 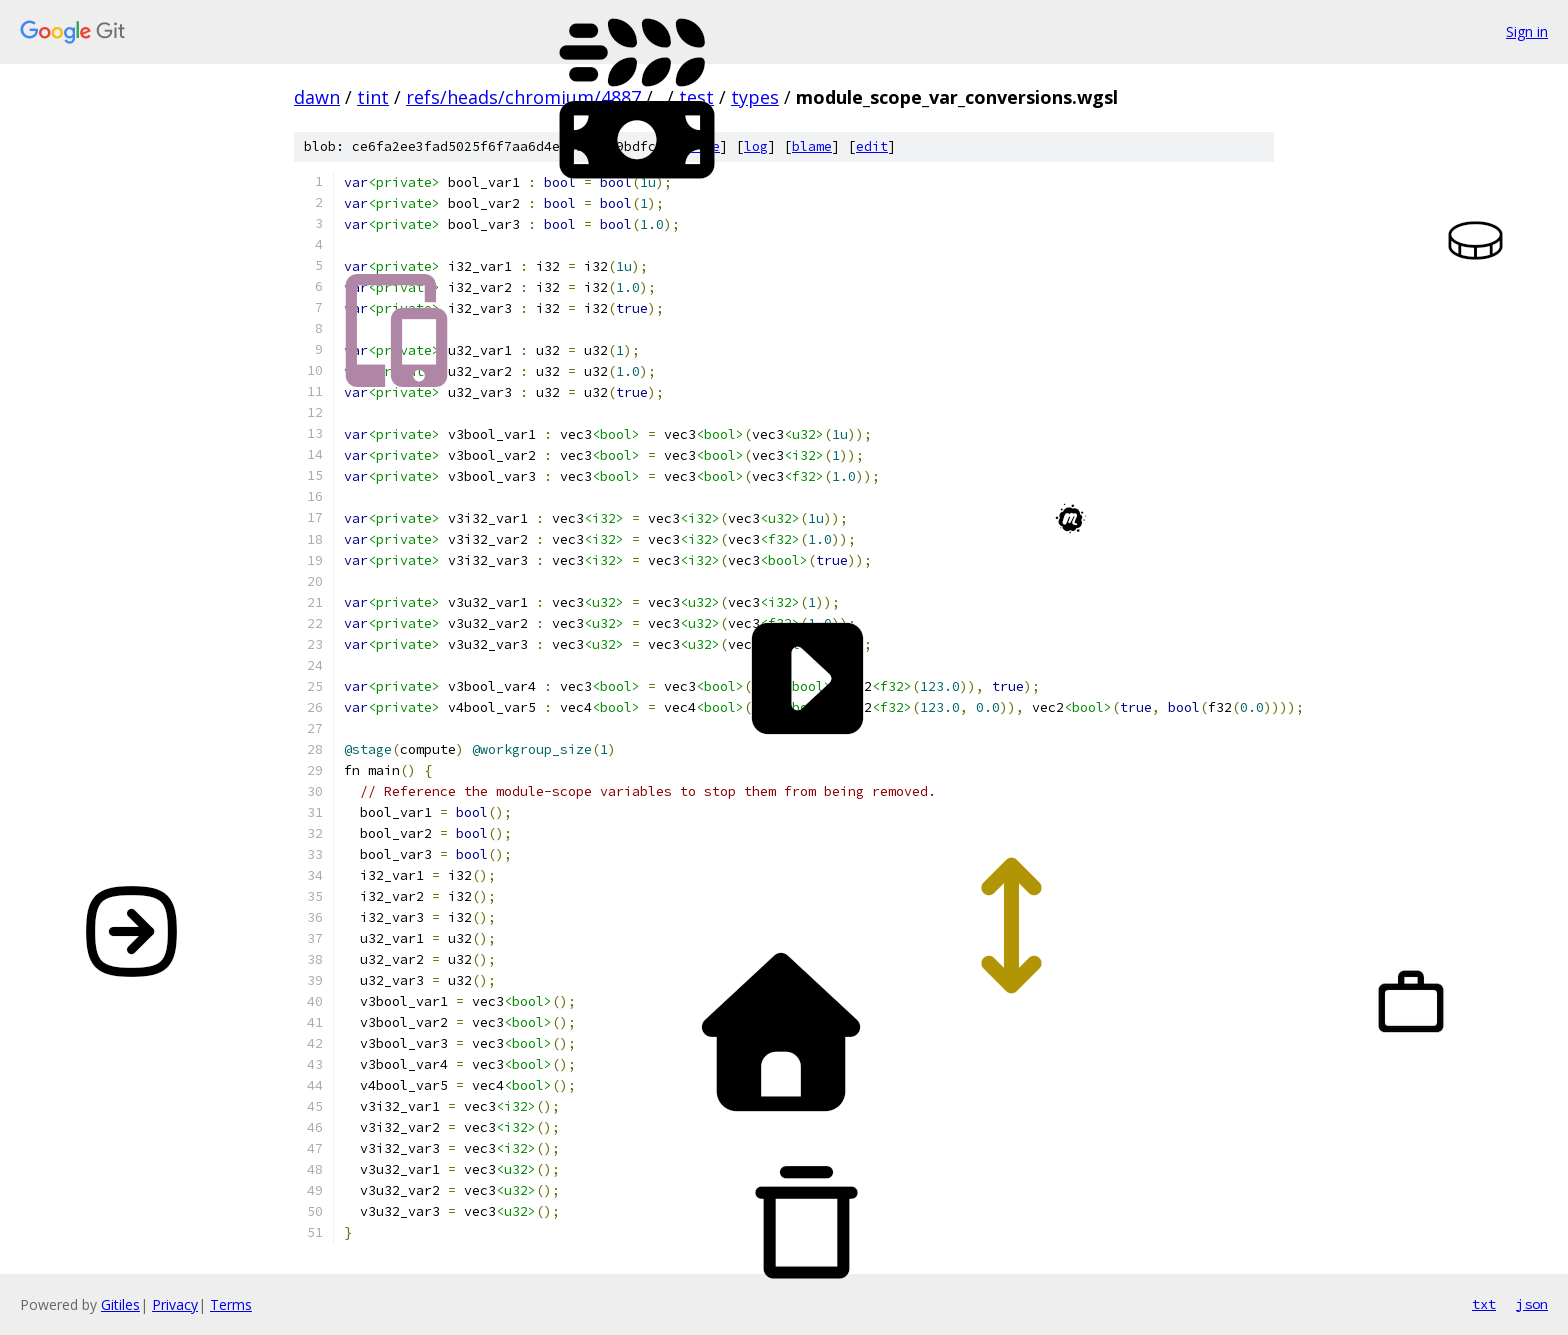 I want to click on play media or video content, so click(x=807, y=678).